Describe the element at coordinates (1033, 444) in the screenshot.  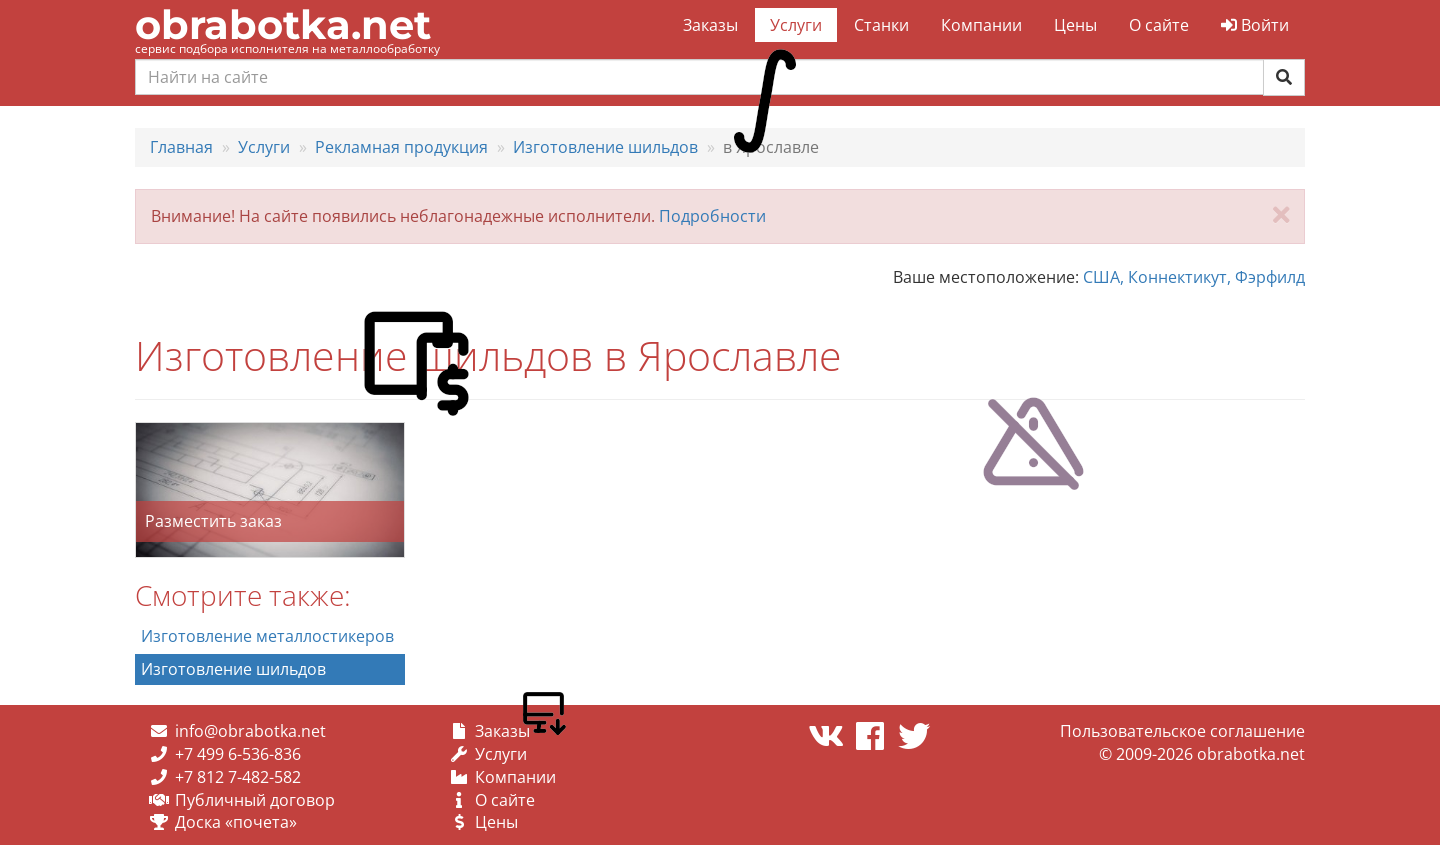
I see `dismiss or disable warning notifications` at that location.